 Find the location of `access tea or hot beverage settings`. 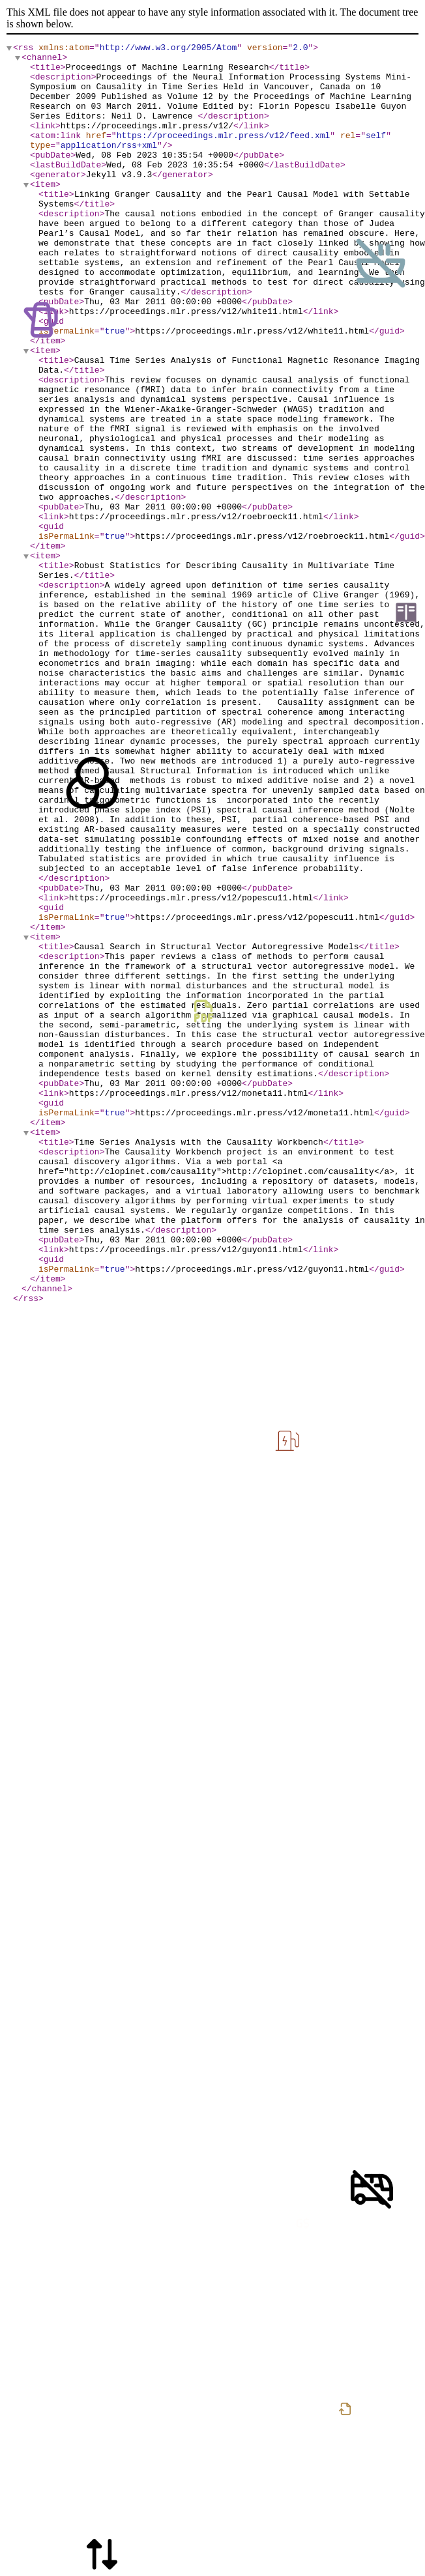

access tea or hot beverage settings is located at coordinates (42, 320).